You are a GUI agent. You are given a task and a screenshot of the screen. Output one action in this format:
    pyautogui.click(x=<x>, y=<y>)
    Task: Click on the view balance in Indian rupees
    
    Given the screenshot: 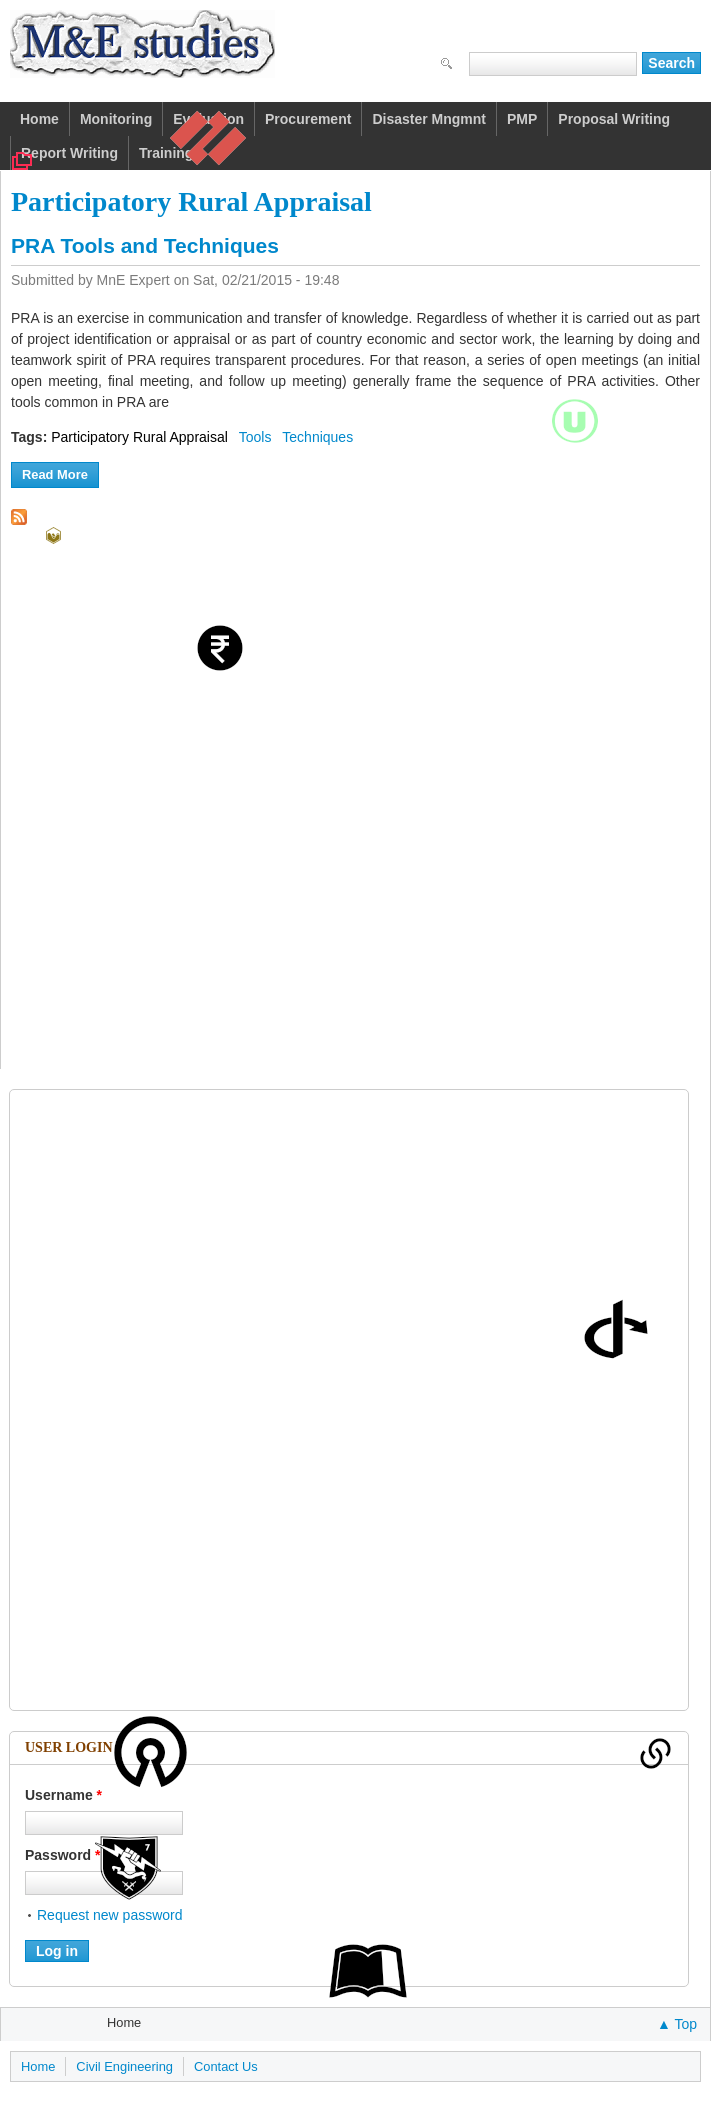 What is the action you would take?
    pyautogui.click(x=220, y=648)
    